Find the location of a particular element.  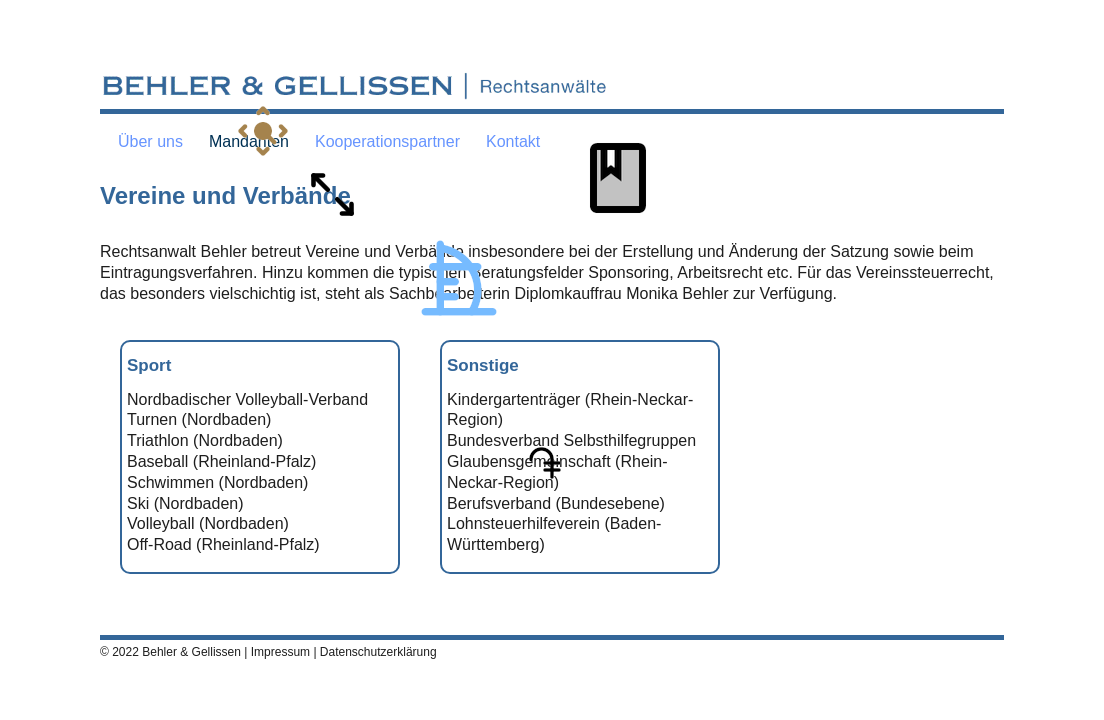

view landmark or tourist attraction is located at coordinates (459, 278).